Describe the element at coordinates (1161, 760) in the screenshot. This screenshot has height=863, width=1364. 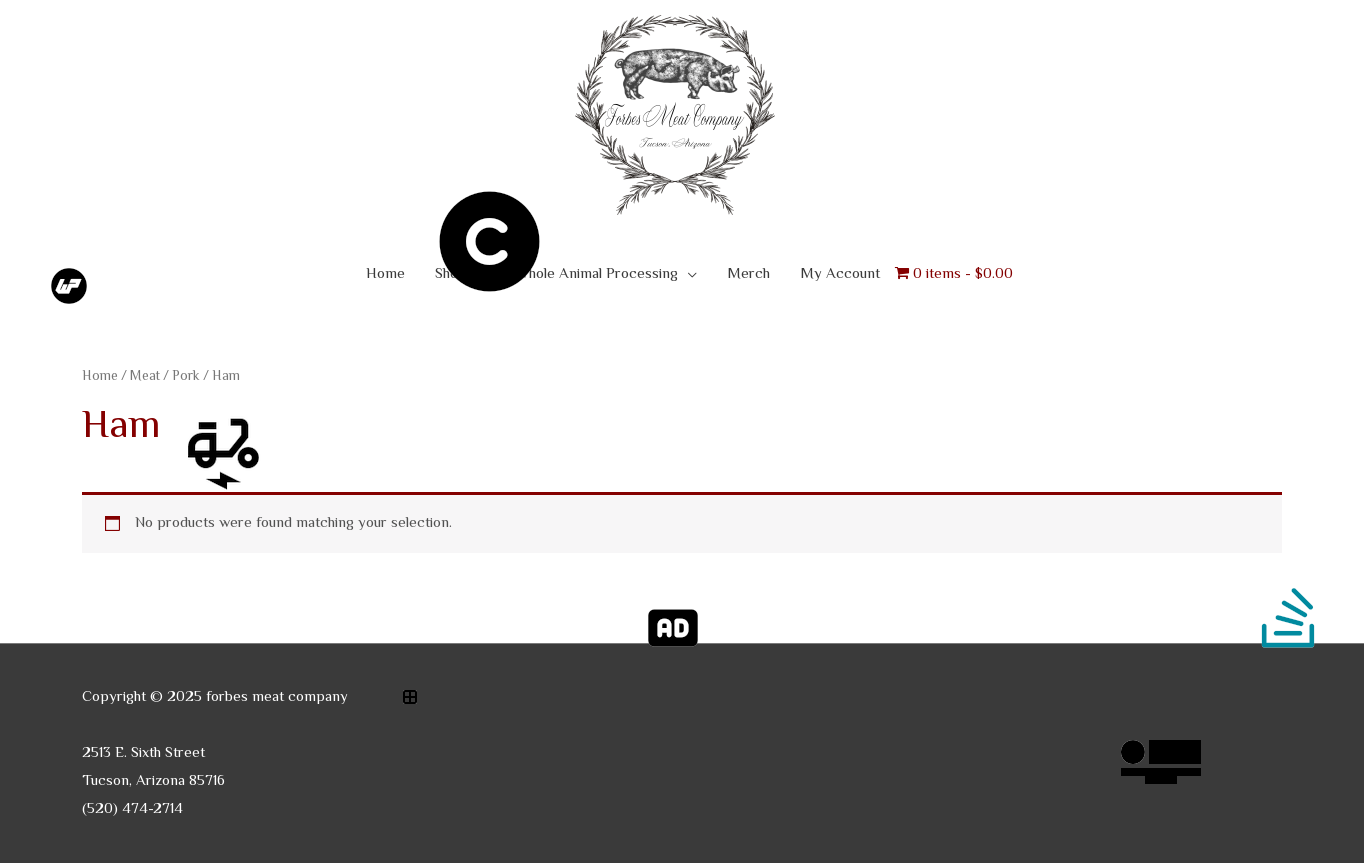
I see `select flat bed seat option for flight` at that location.